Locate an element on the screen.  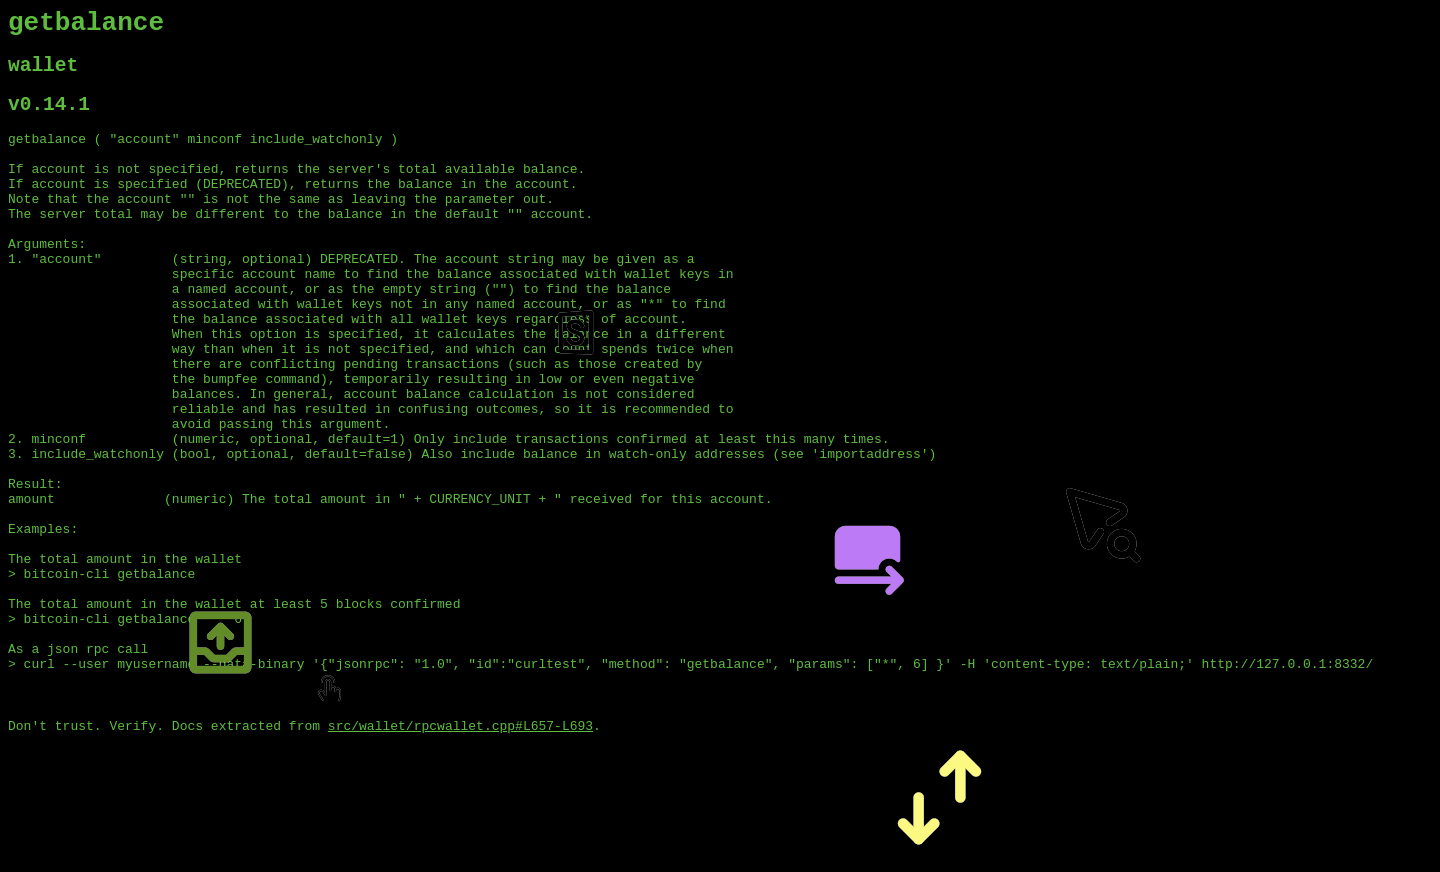
auto-fit content to the right edge is located at coordinates (867, 558).